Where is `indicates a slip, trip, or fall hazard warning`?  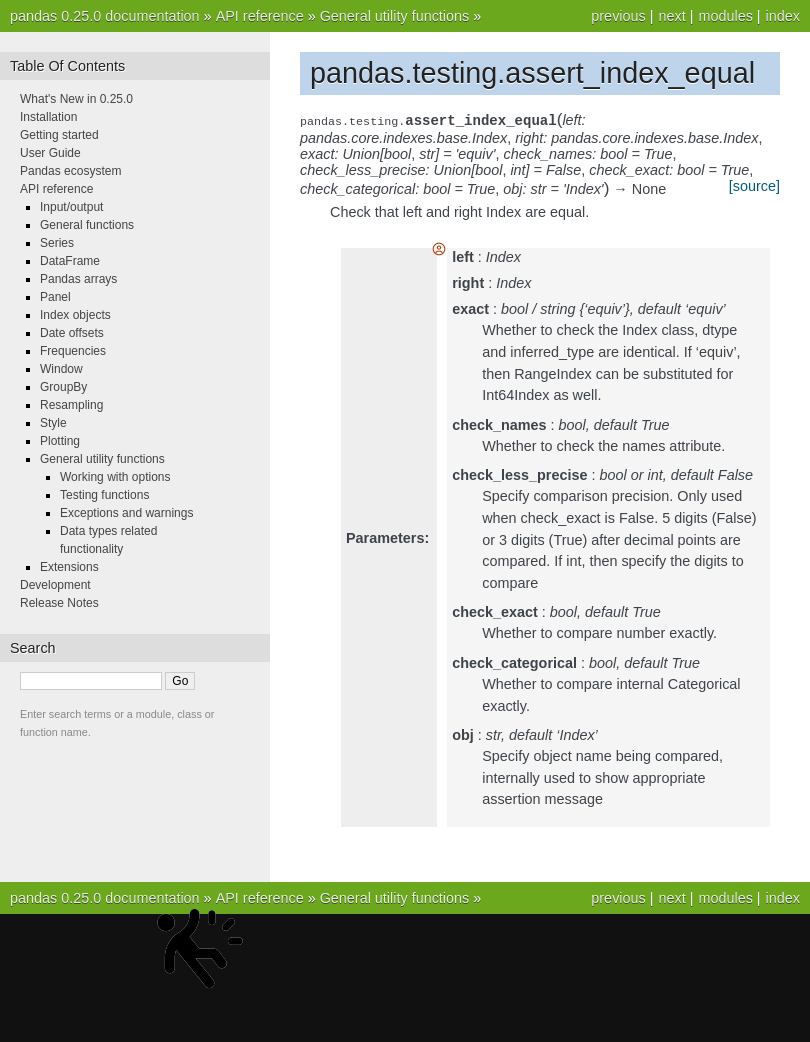
indicates a slip, trip, or fall hazard warning is located at coordinates (199, 948).